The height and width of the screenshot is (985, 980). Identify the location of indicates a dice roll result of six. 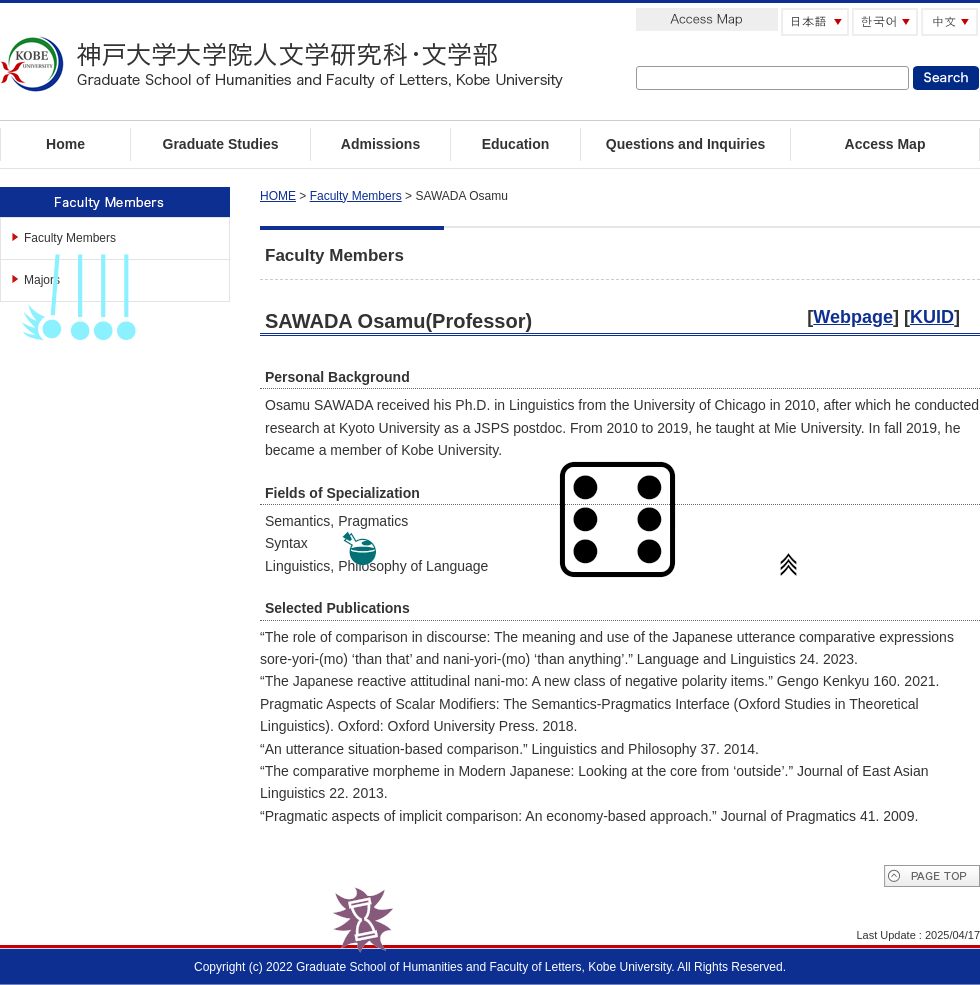
(617, 519).